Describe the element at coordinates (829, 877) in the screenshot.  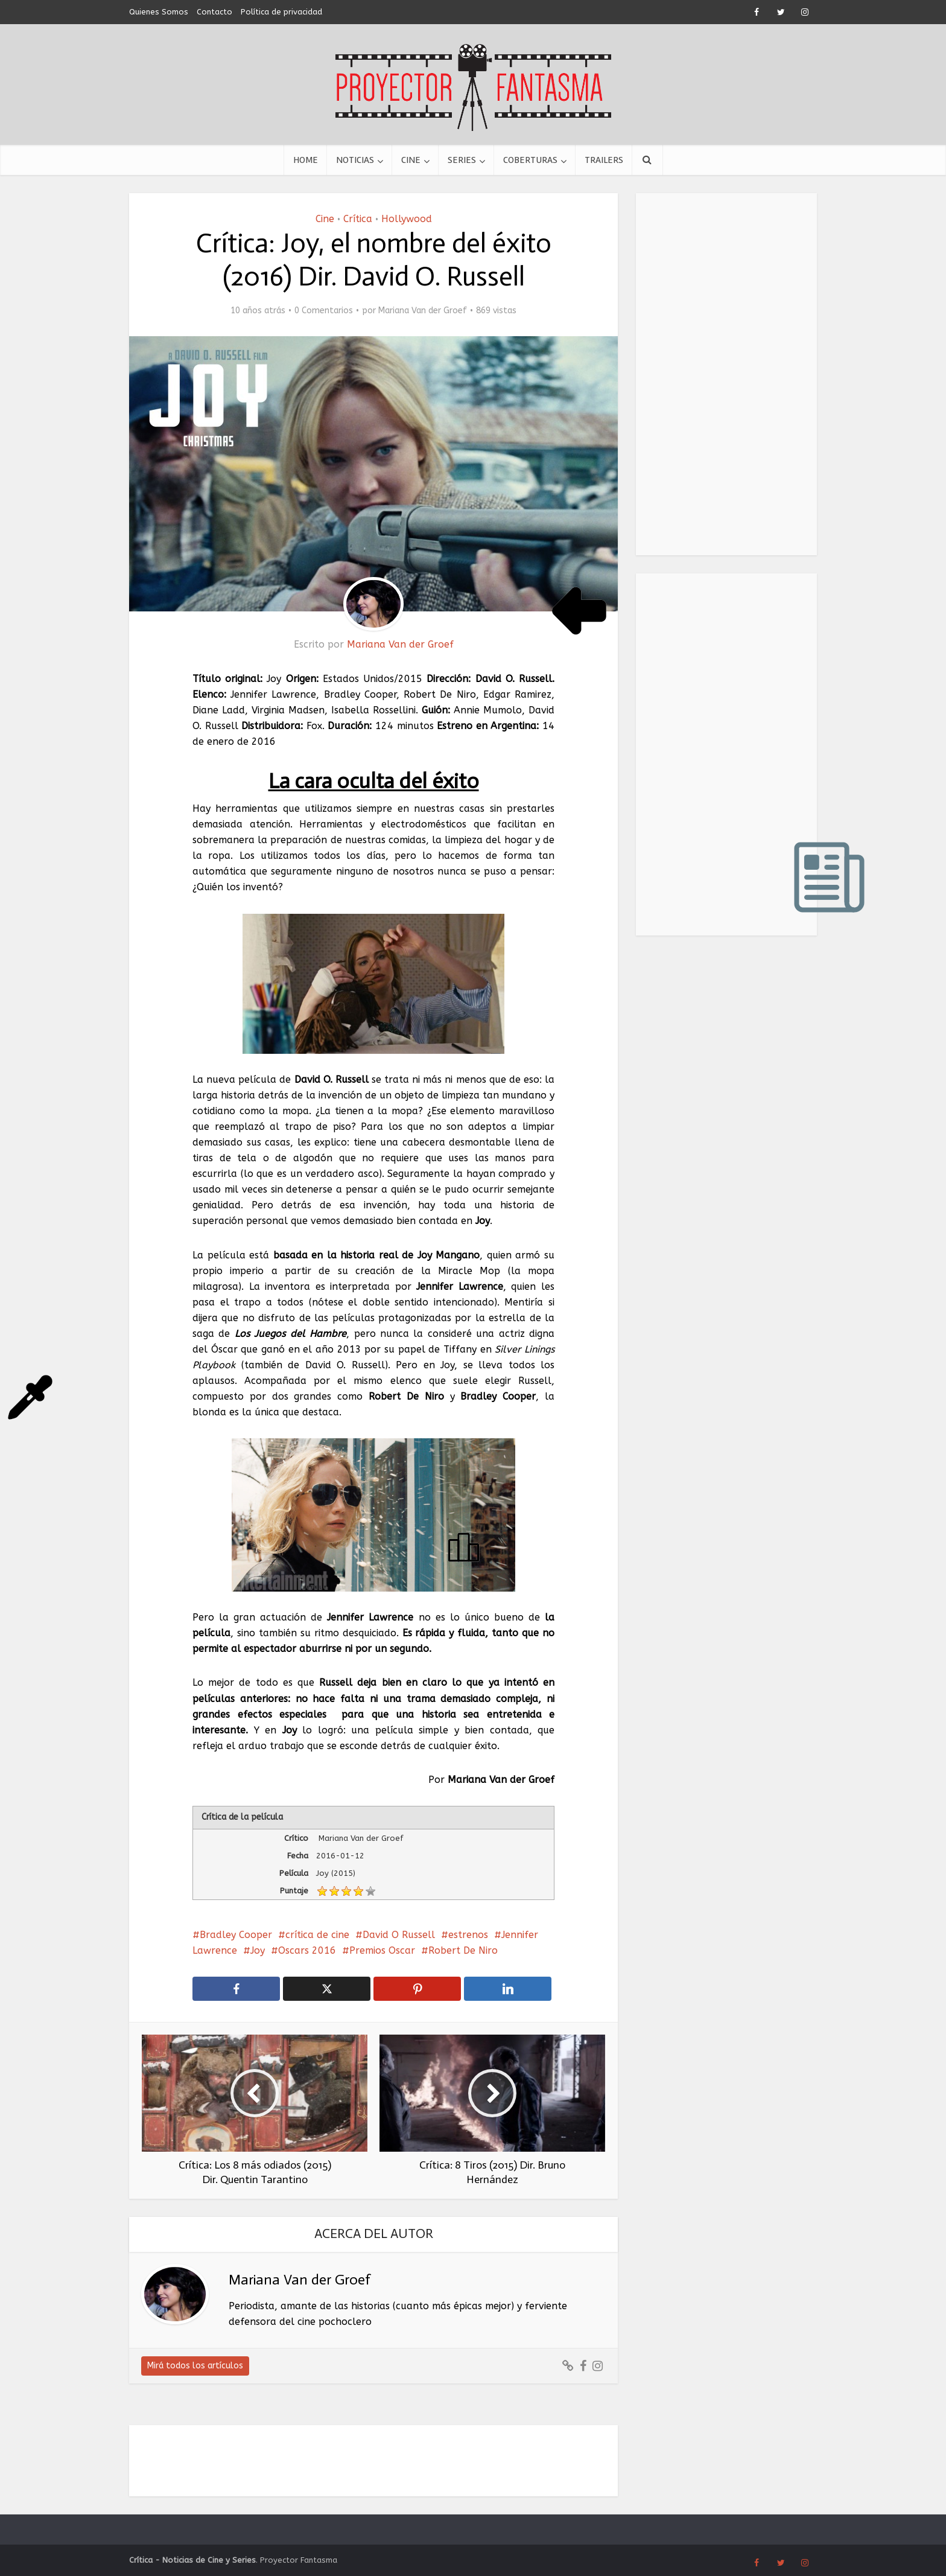
I see `view news or articles` at that location.